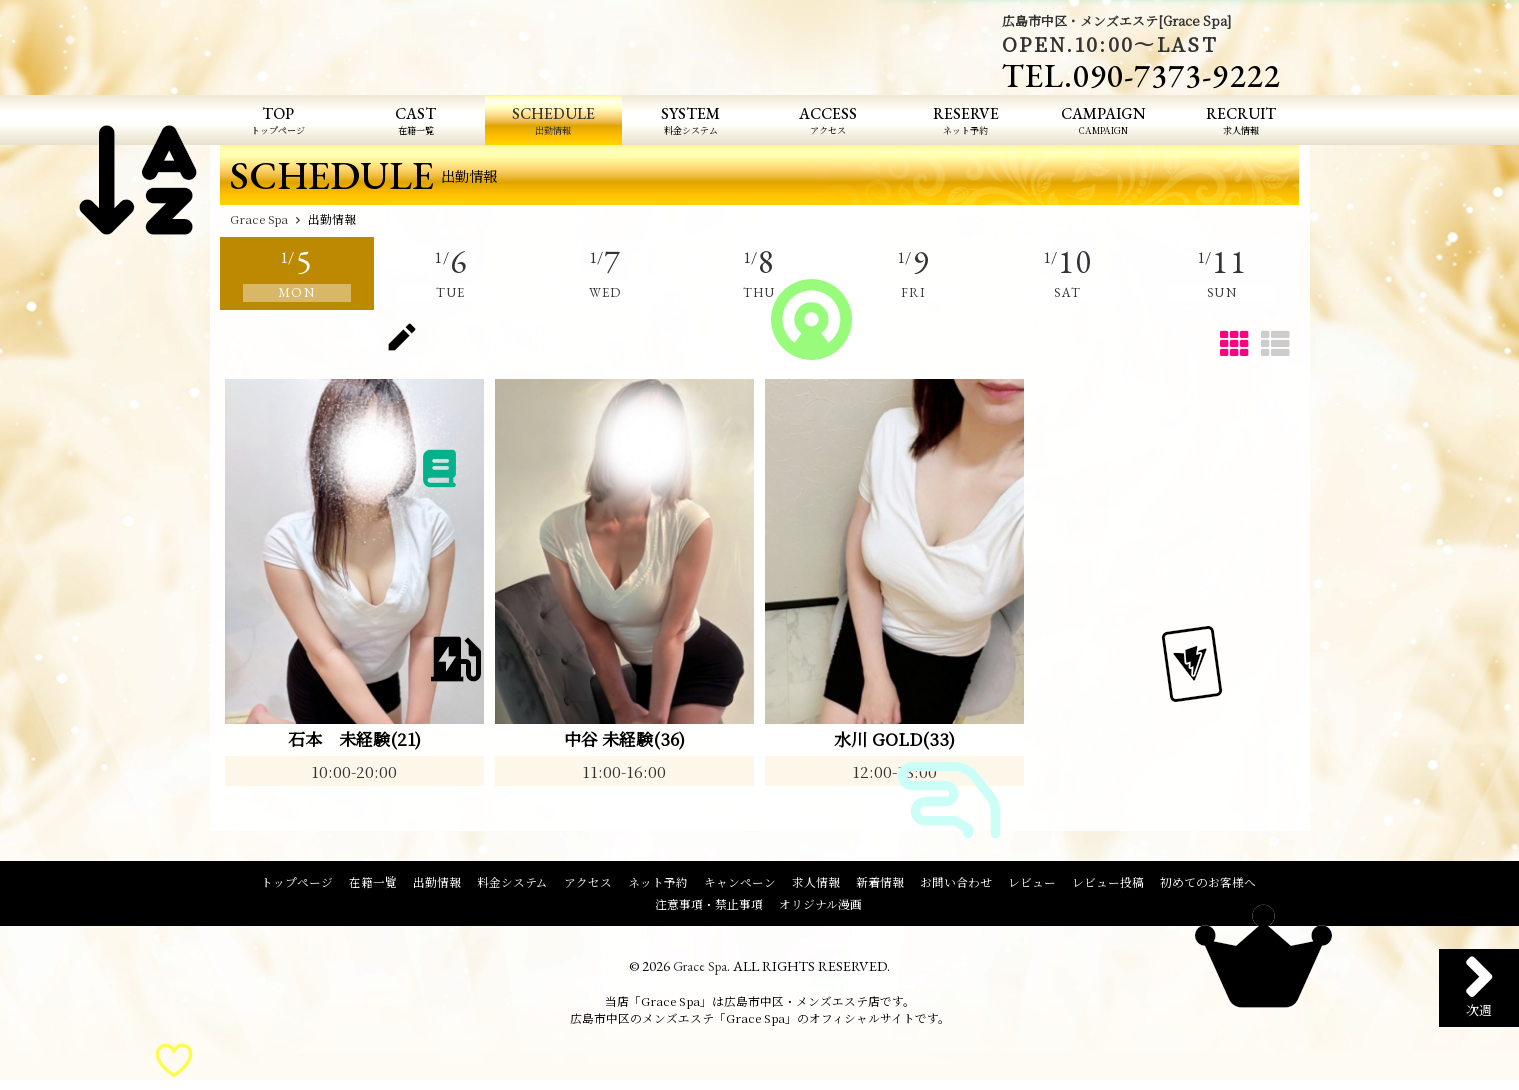 Image resolution: width=1519 pixels, height=1090 pixels. I want to click on lizard gesture in rock-paper-scissors-lizard-spock game, so click(949, 800).